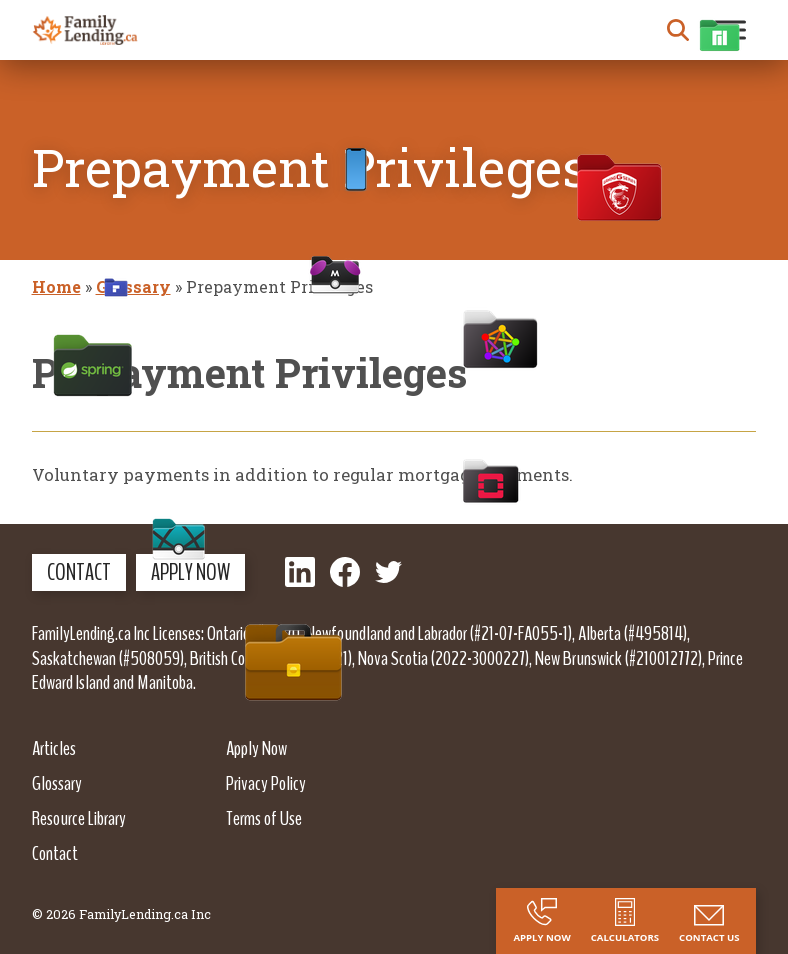 This screenshot has height=954, width=788. What do you see at coordinates (719, 36) in the screenshot?
I see `open manjaro linux system folder` at bounding box center [719, 36].